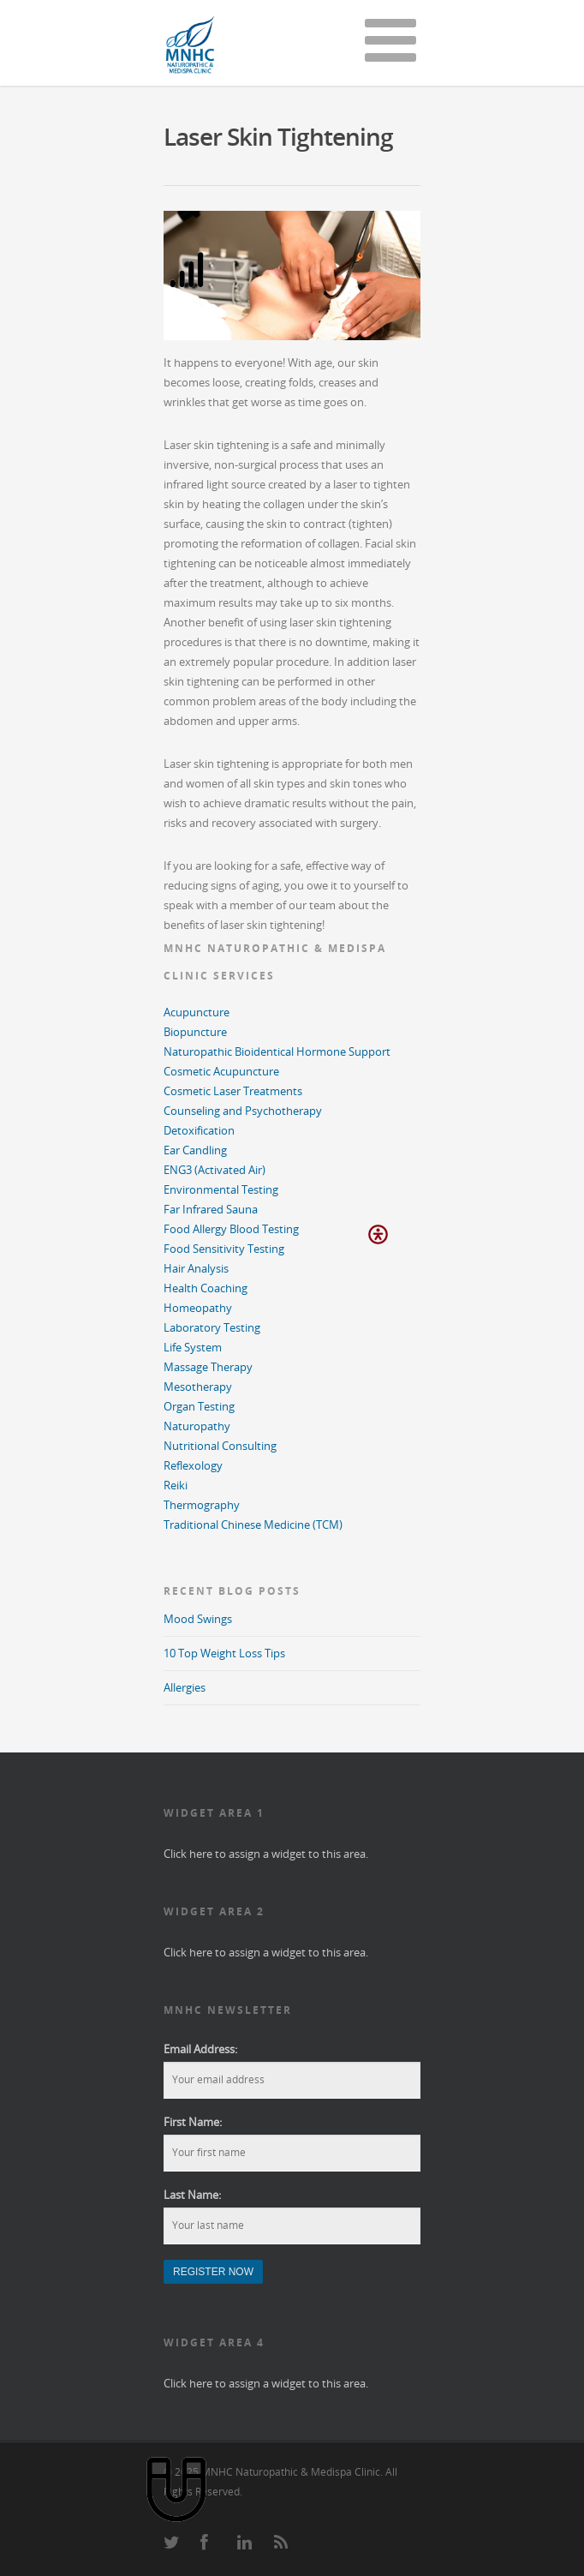 This screenshot has height=2576, width=584. I want to click on indicates strong cellular network signal, so click(193, 267).